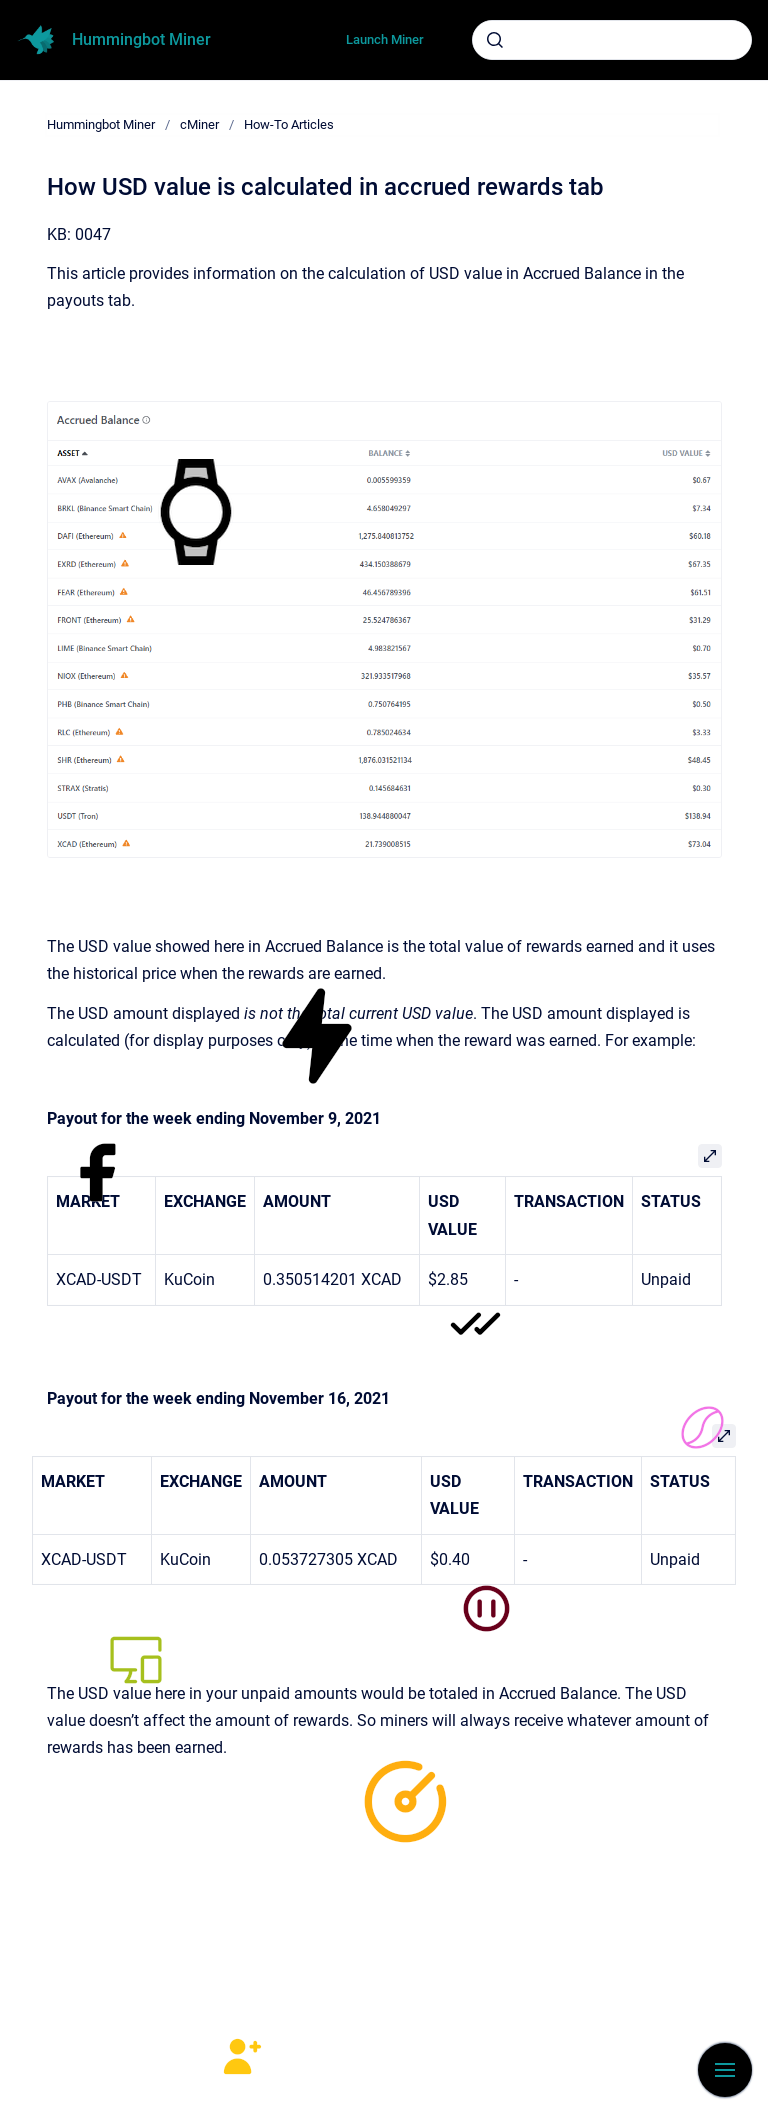  What do you see at coordinates (486, 1608) in the screenshot?
I see `pause media playback` at bounding box center [486, 1608].